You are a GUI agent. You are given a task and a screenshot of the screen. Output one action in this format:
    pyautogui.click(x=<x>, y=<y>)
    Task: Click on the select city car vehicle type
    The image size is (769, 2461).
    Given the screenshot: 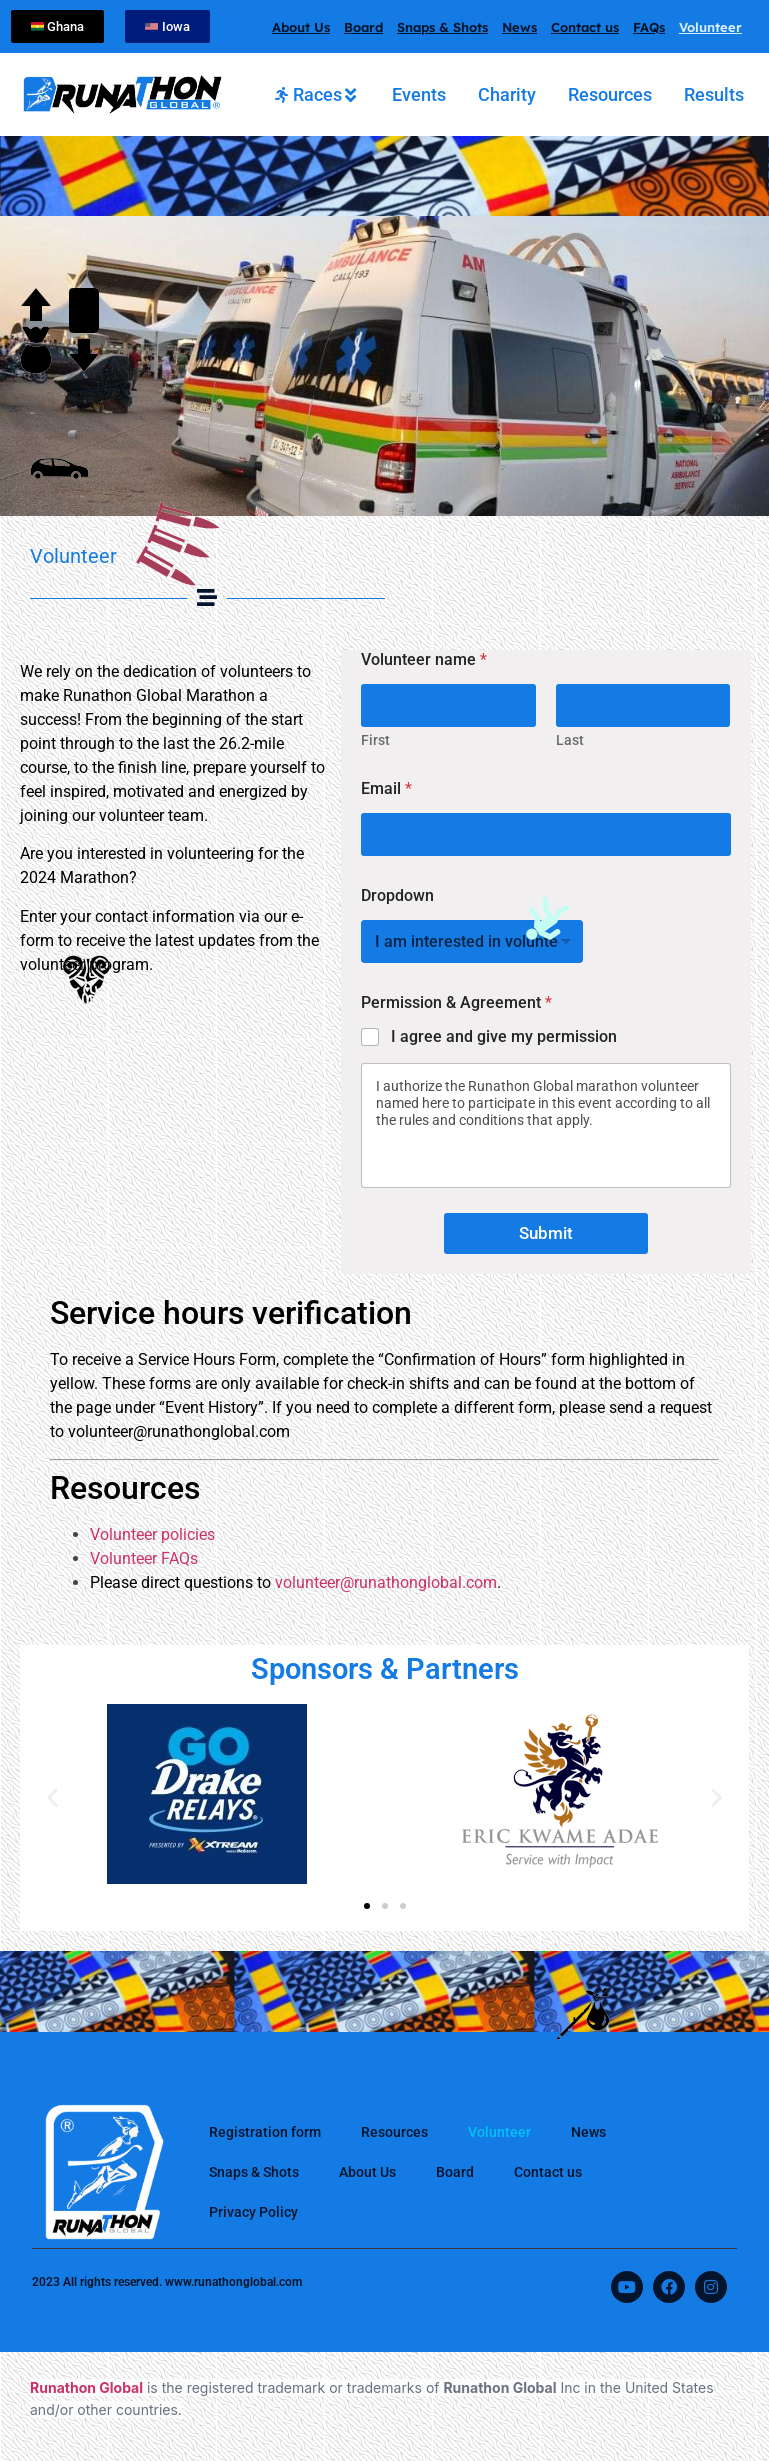 What is the action you would take?
    pyautogui.click(x=59, y=468)
    